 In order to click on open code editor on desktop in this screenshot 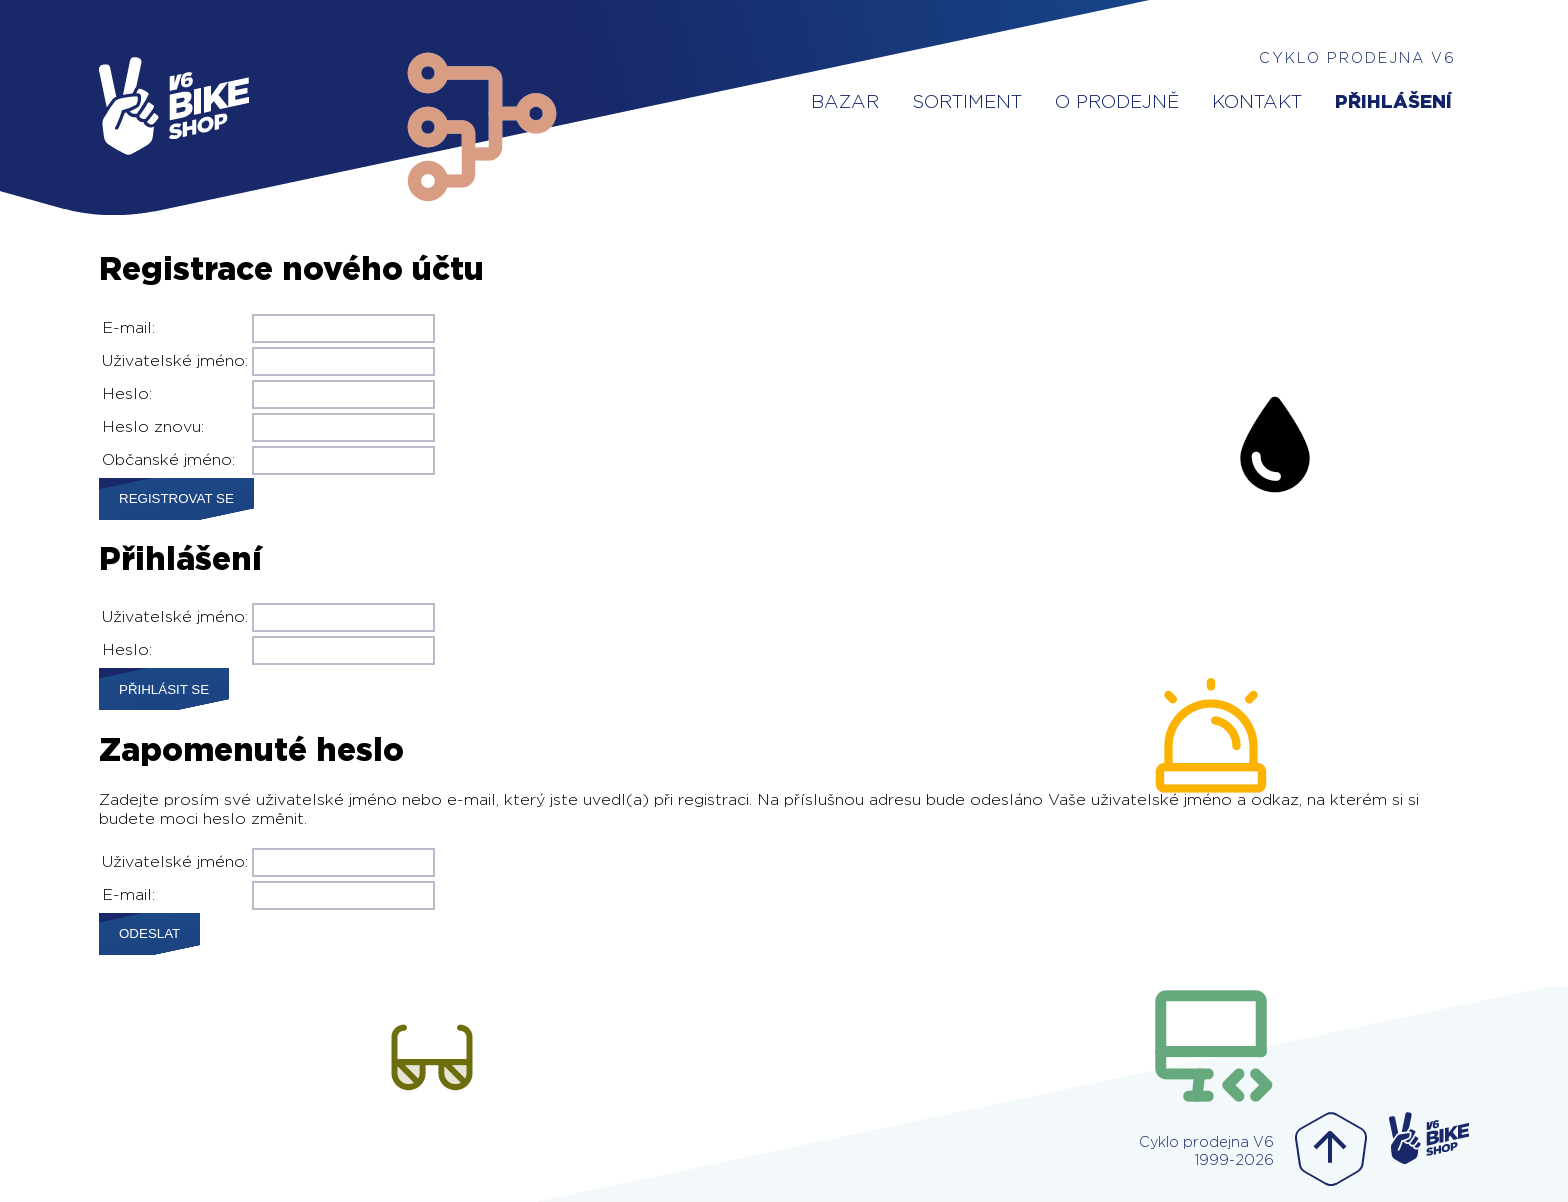, I will do `click(1211, 1046)`.